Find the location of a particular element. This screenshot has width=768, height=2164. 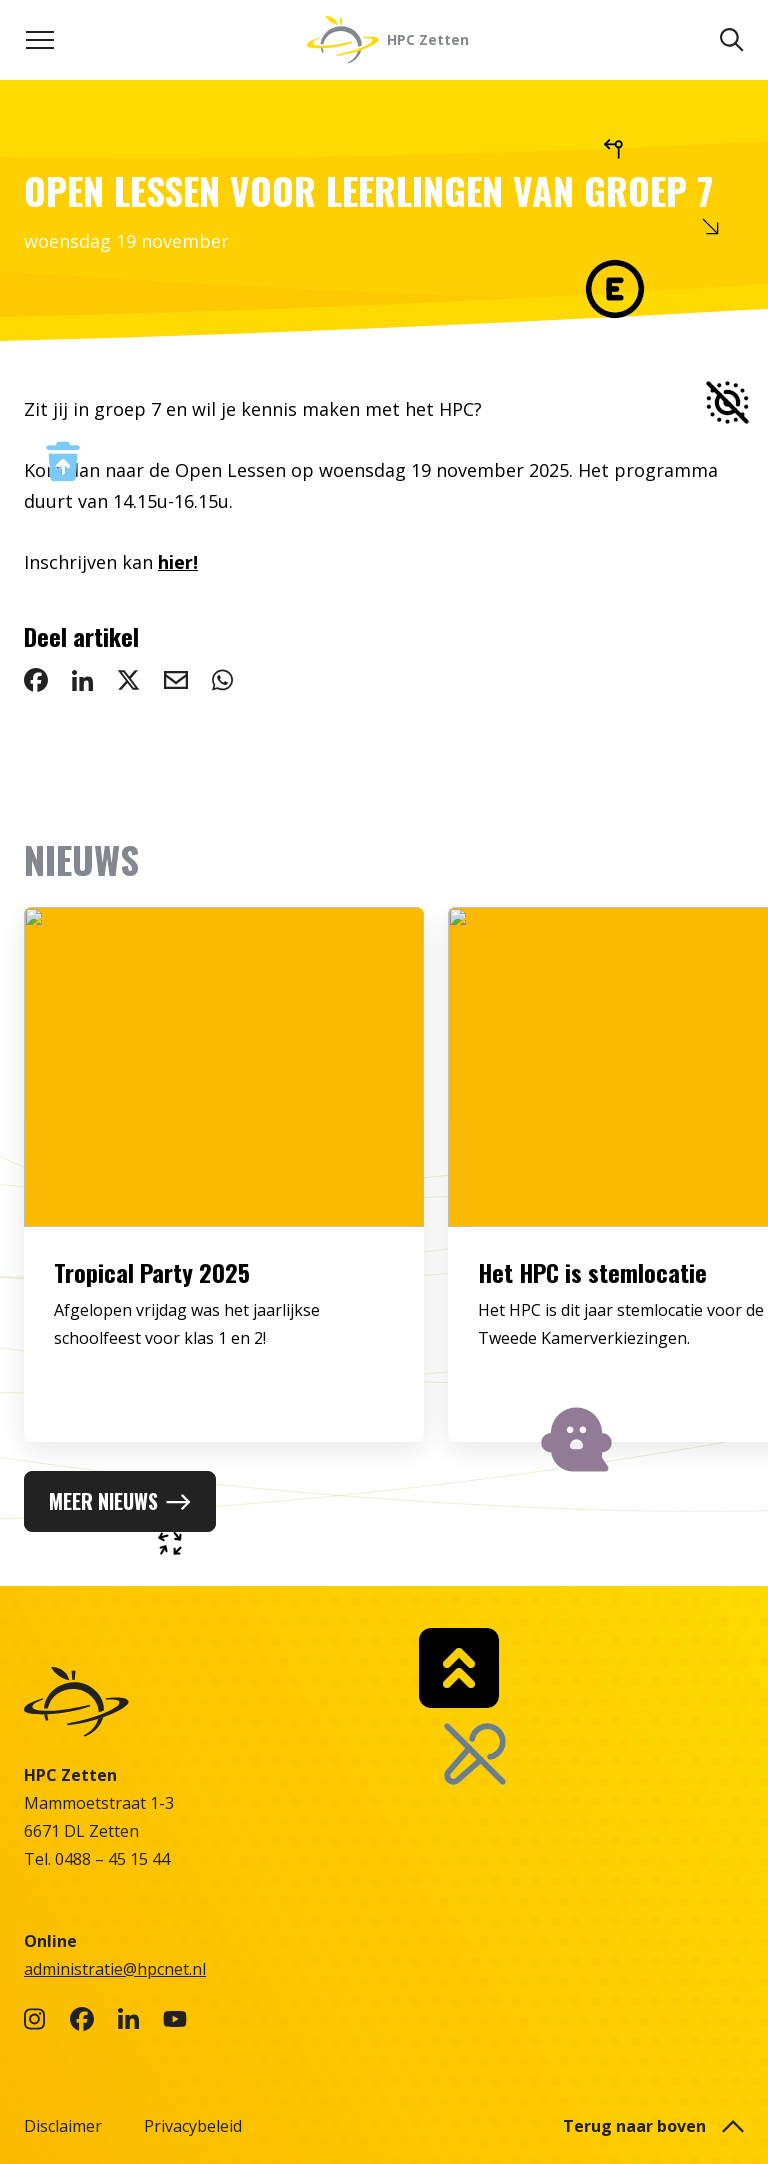

mute microphone is located at coordinates (475, 1754).